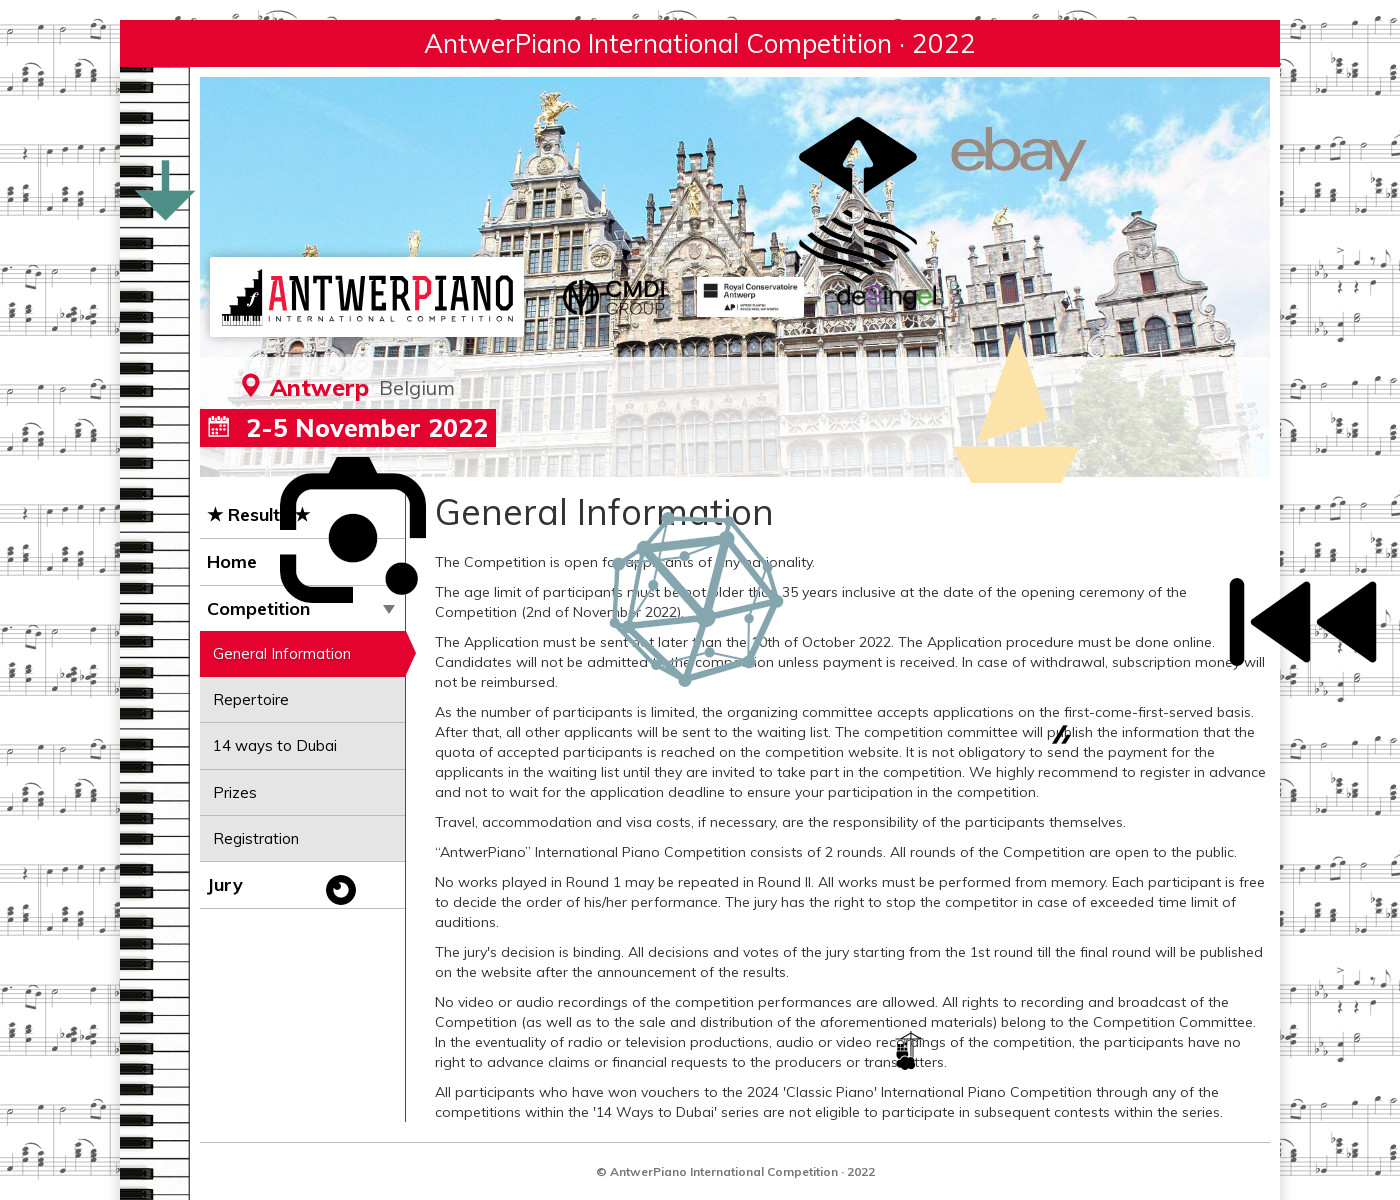 The width and height of the screenshot is (1400, 1200). I want to click on open portainer container management dashboard, so click(909, 1050).